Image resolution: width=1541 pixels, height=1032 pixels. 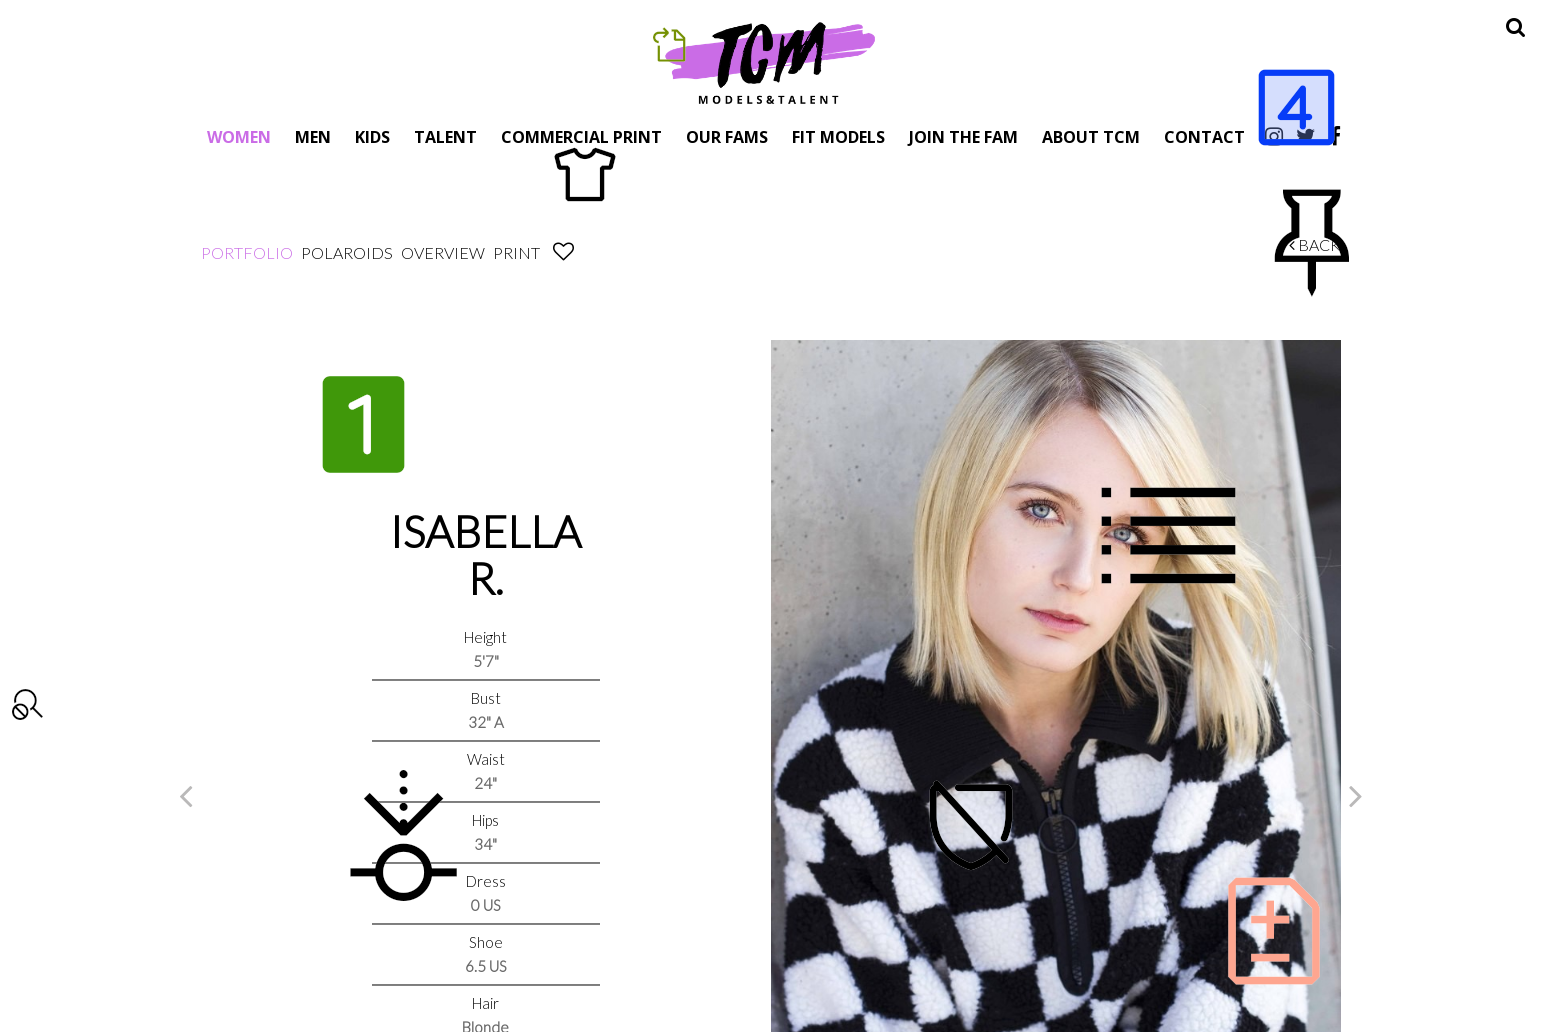 I want to click on fetch changes from remote repository, so click(x=399, y=835).